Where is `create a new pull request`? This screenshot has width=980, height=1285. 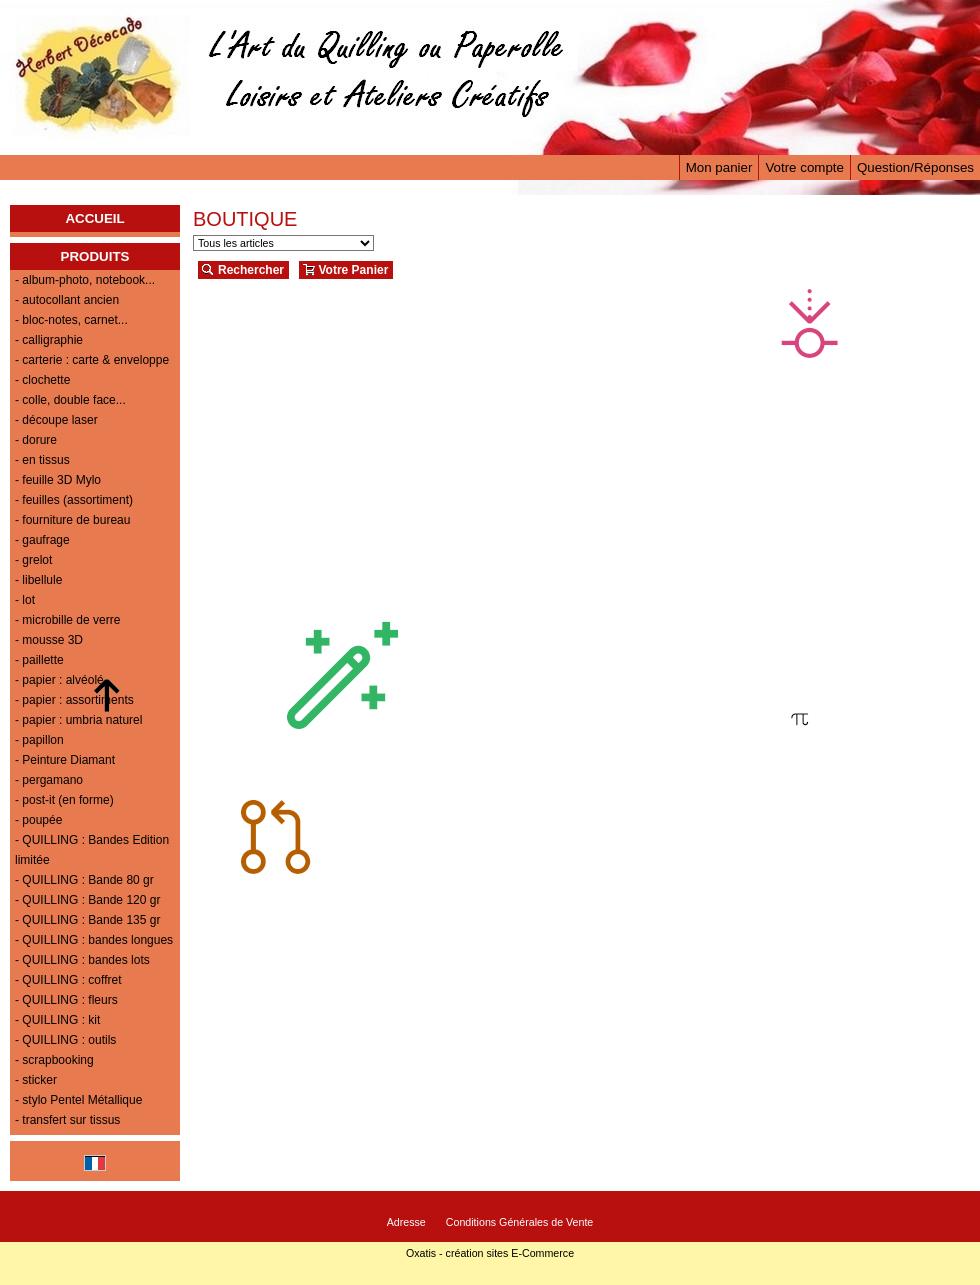 create a new pull request is located at coordinates (275, 834).